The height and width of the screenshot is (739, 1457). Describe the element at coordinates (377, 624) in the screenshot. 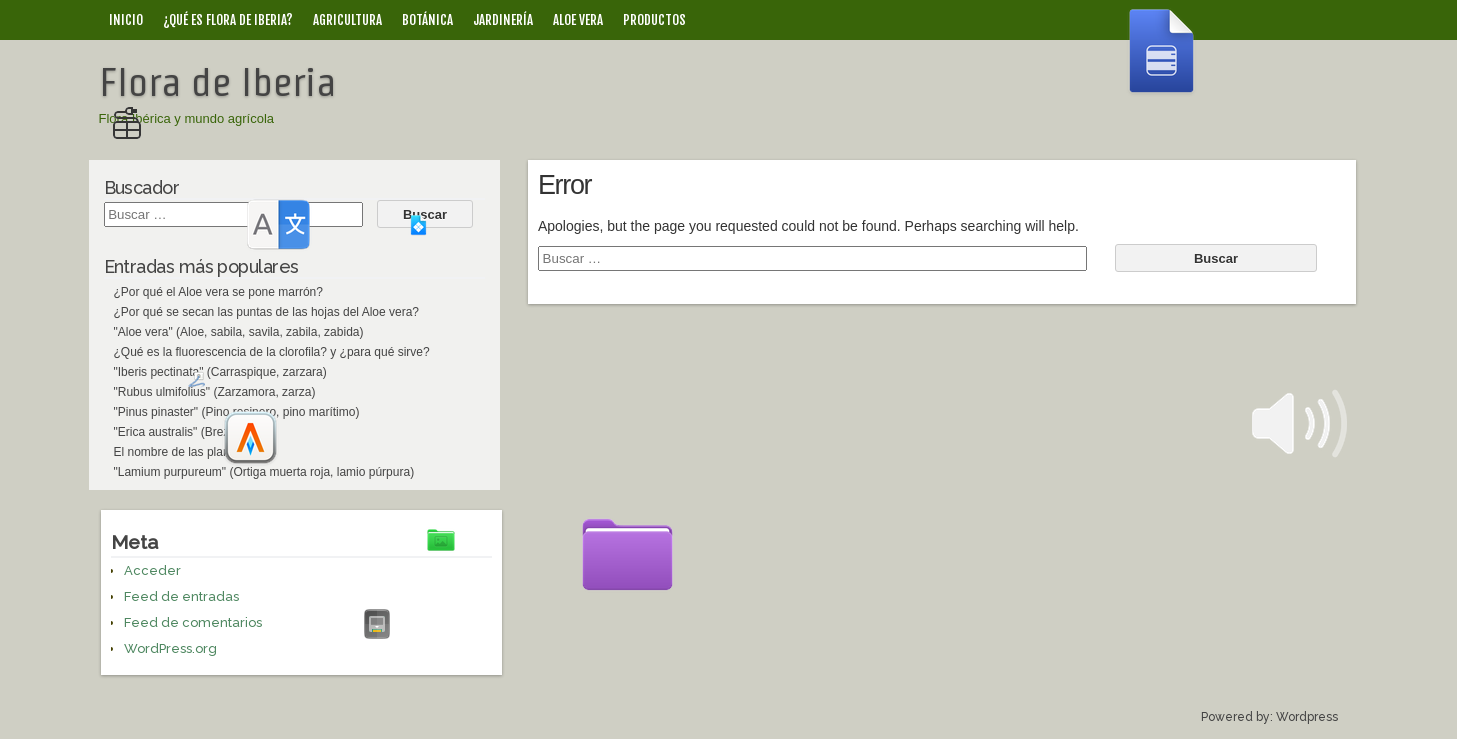

I see `sega genesis ROM file` at that location.